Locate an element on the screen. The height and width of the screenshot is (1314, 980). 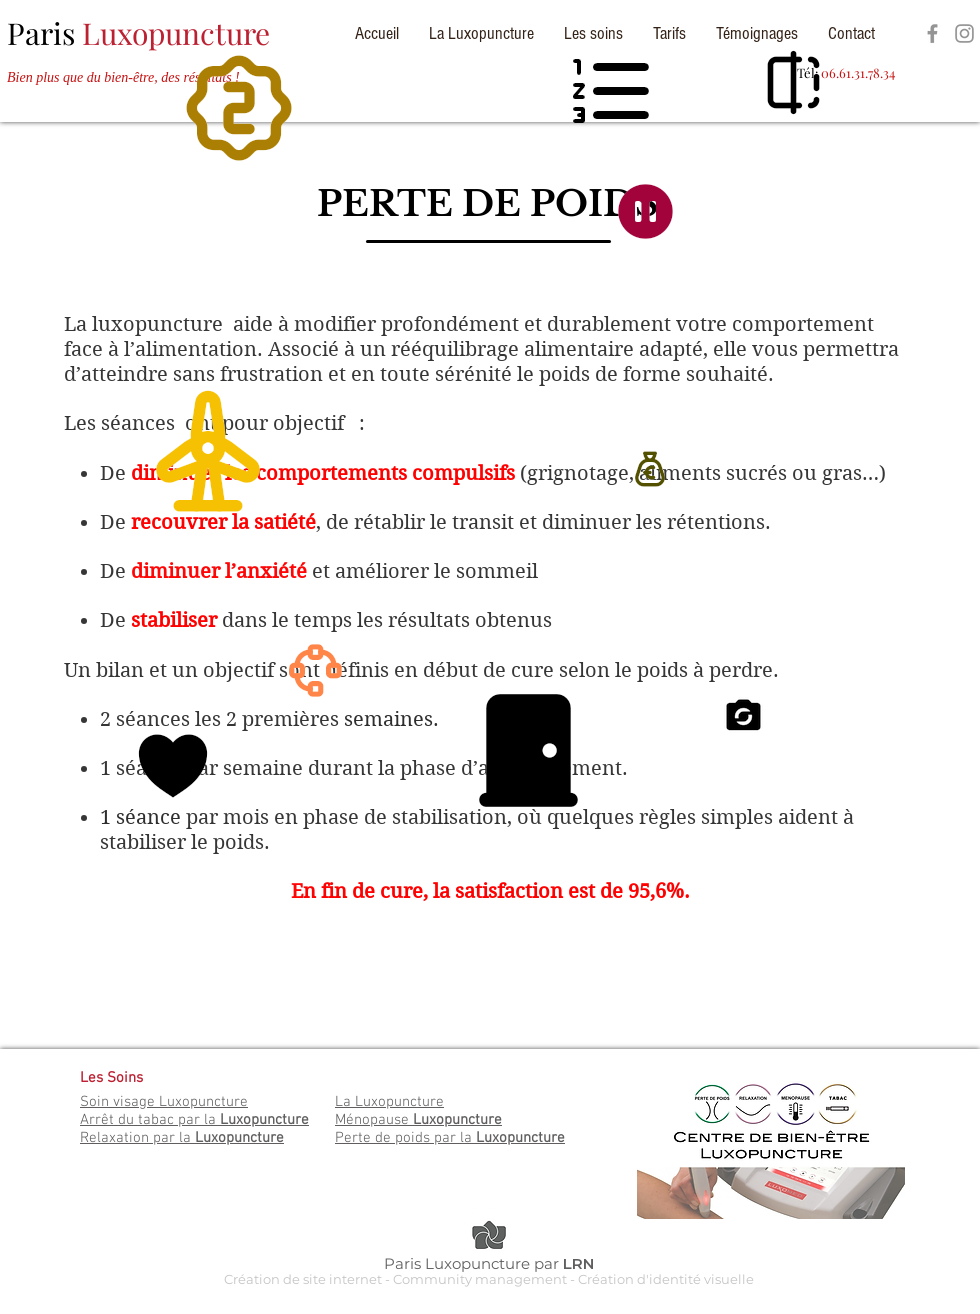
log out or exit the current session is located at coordinates (528, 750).